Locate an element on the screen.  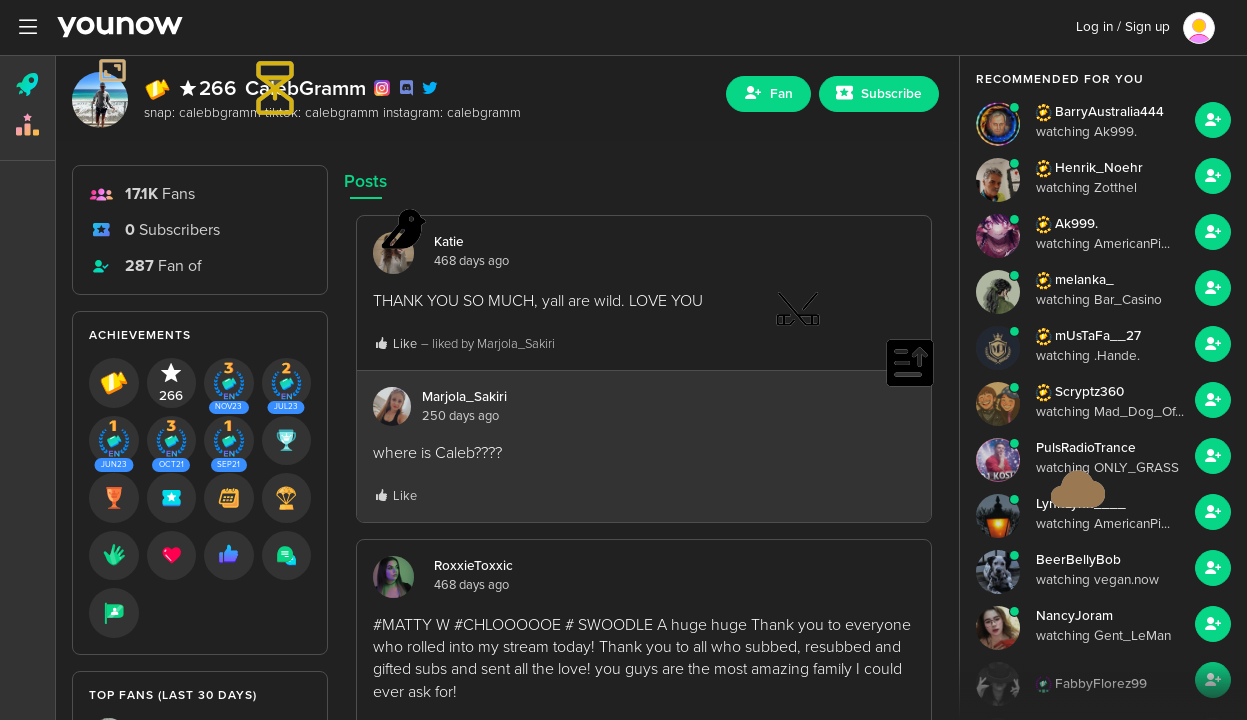
view hockey scores or sports updates is located at coordinates (798, 309).